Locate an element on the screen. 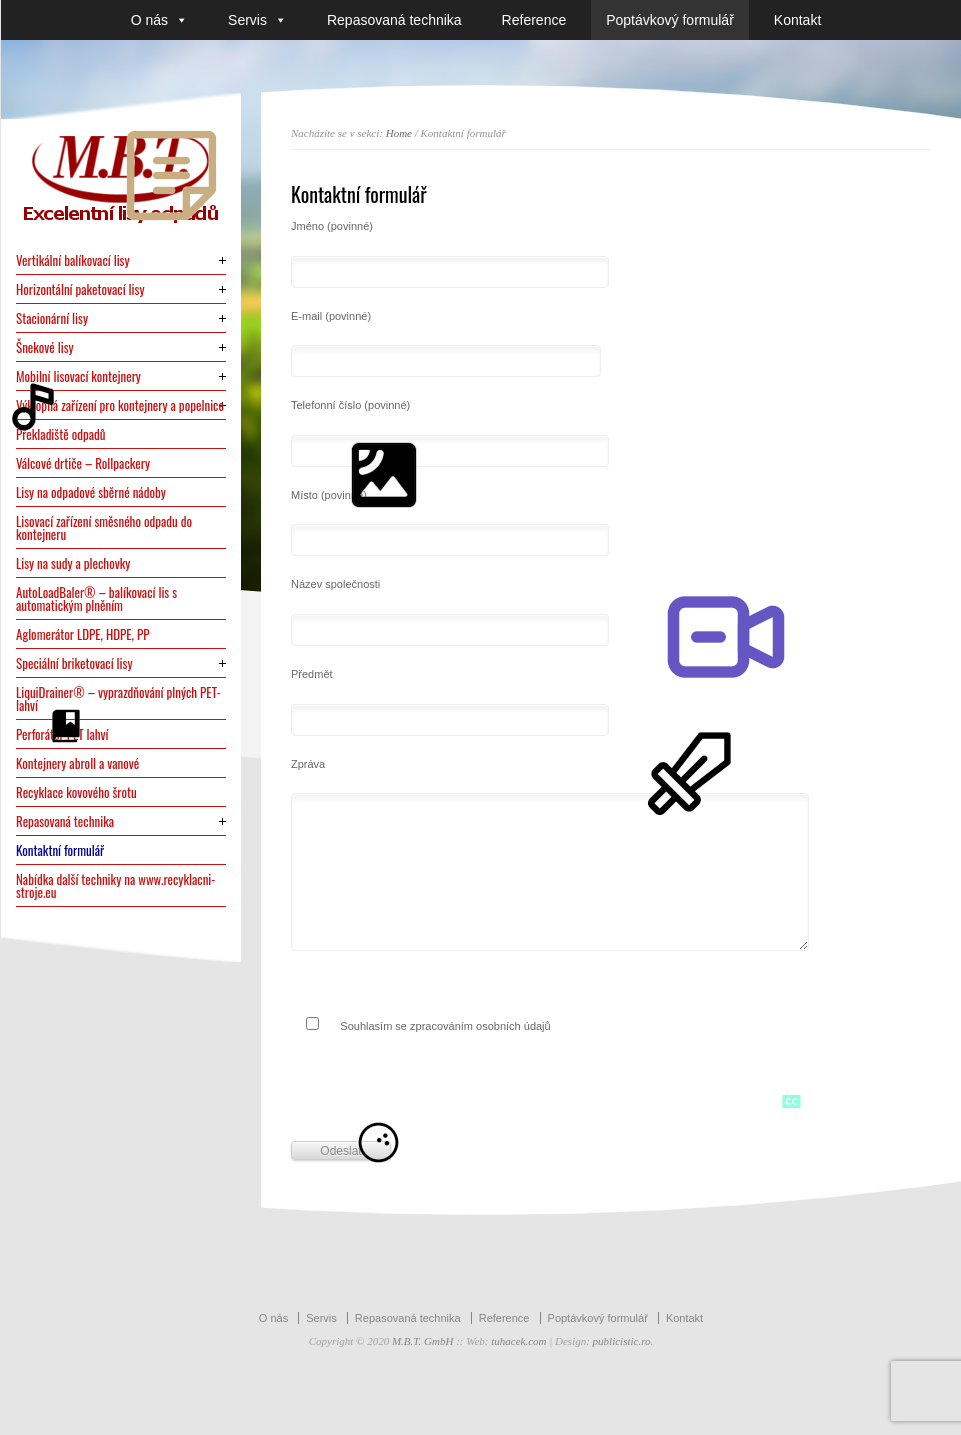 Image resolution: width=961 pixels, height=1435 pixels. access your bookmarked reading list is located at coordinates (66, 726).